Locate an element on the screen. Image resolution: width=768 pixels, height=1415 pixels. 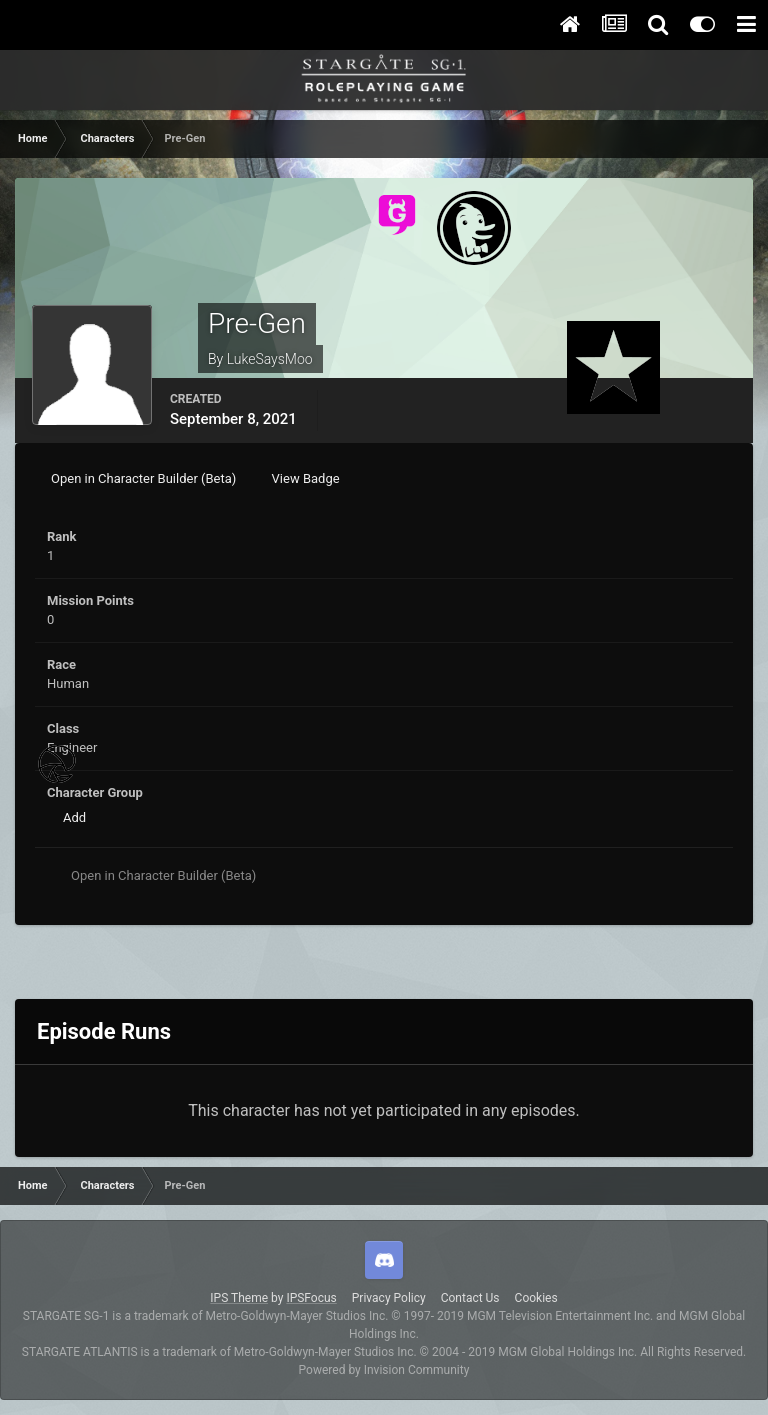
link to GNU Social profile is located at coordinates (397, 215).